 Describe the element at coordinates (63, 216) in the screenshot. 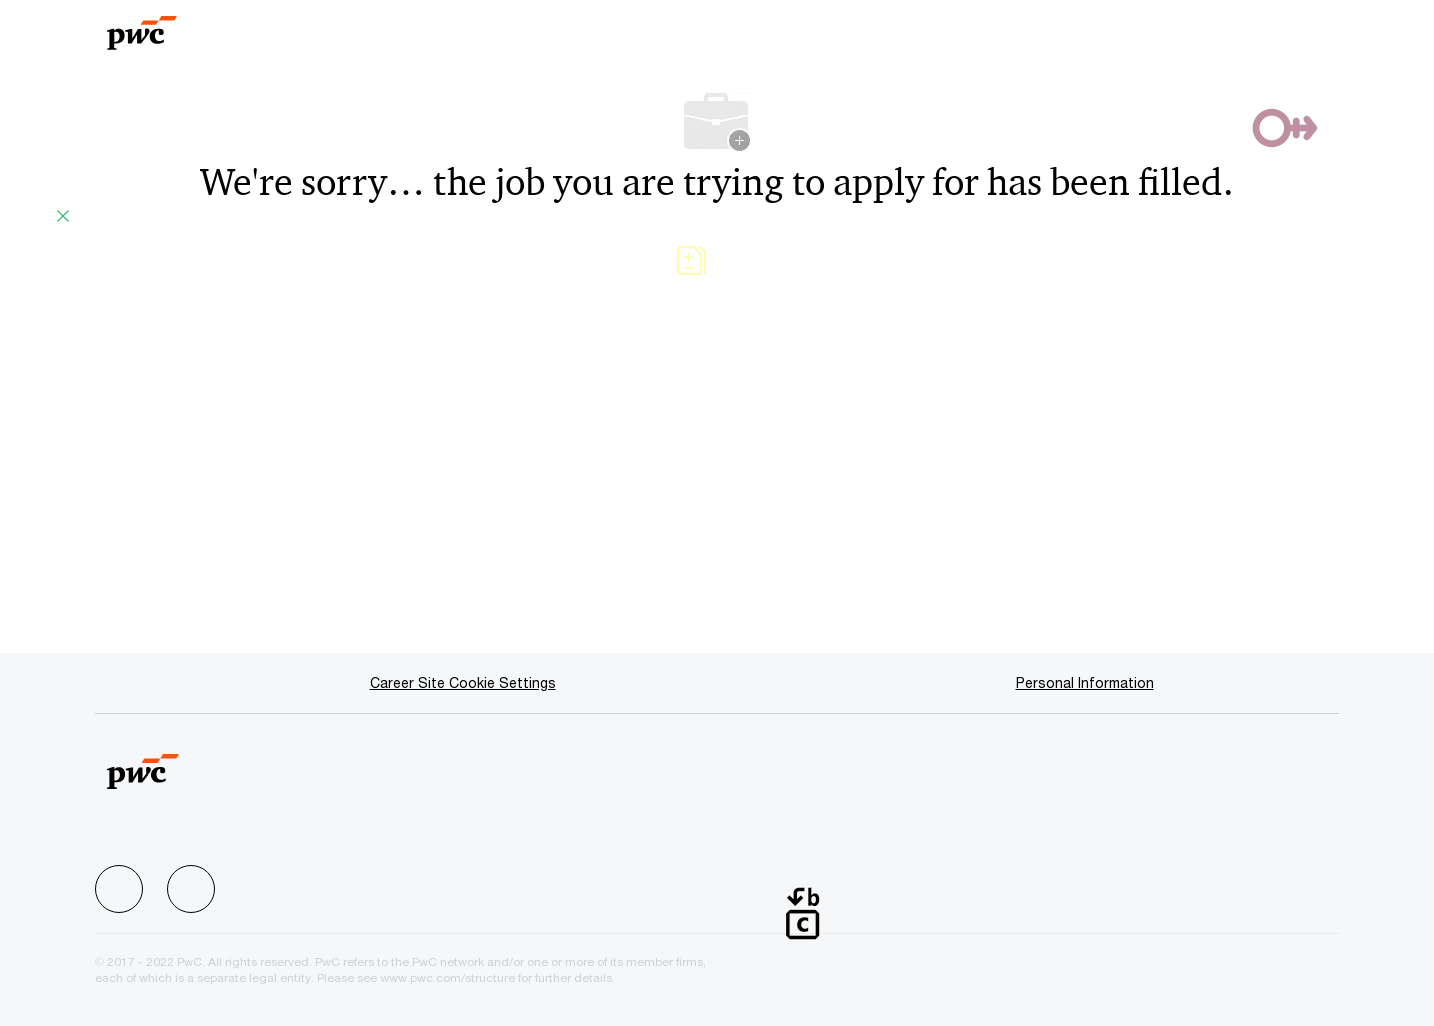

I see `close the current window or dialog` at that location.